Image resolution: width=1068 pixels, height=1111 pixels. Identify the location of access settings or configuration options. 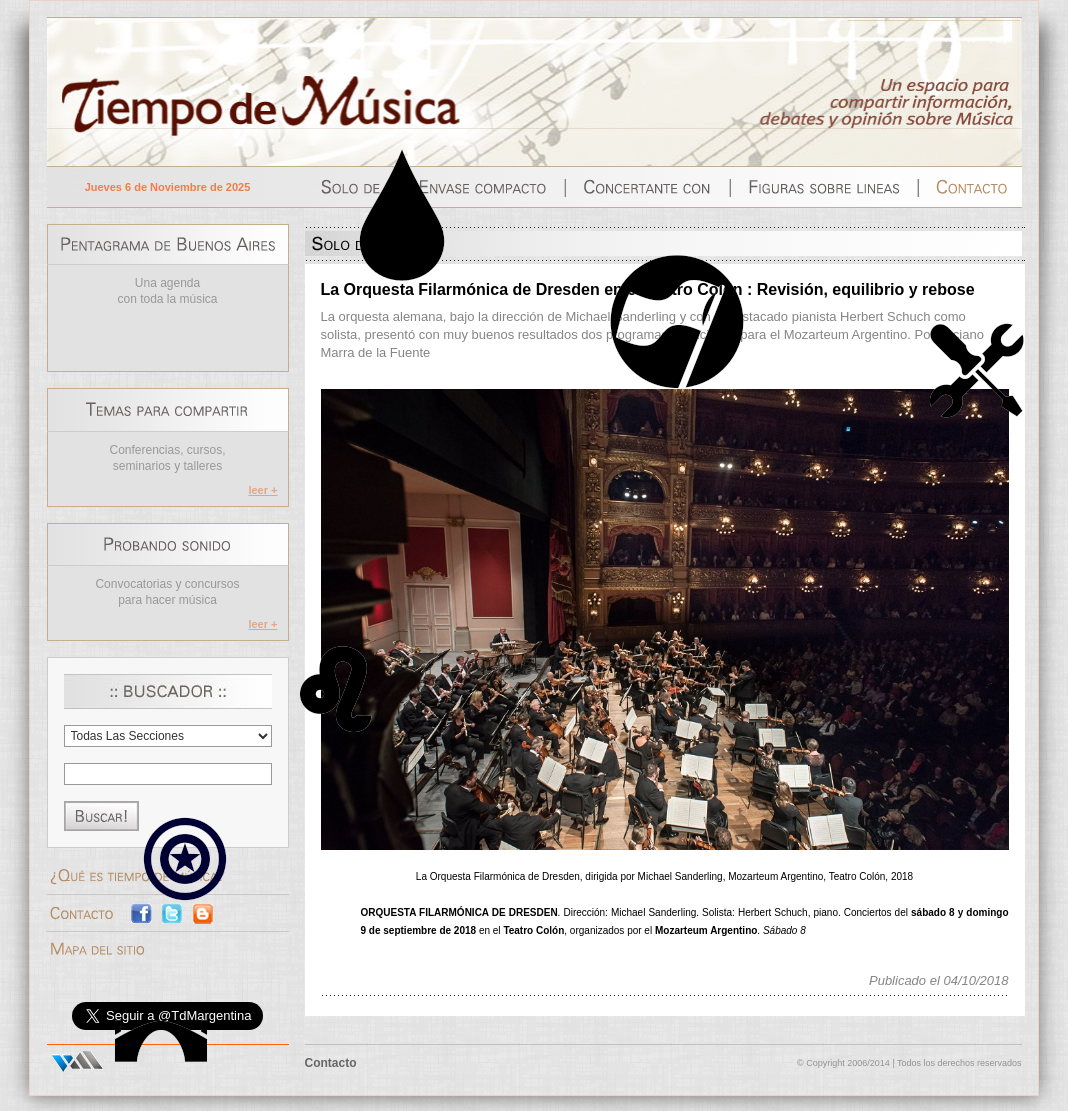
(976, 370).